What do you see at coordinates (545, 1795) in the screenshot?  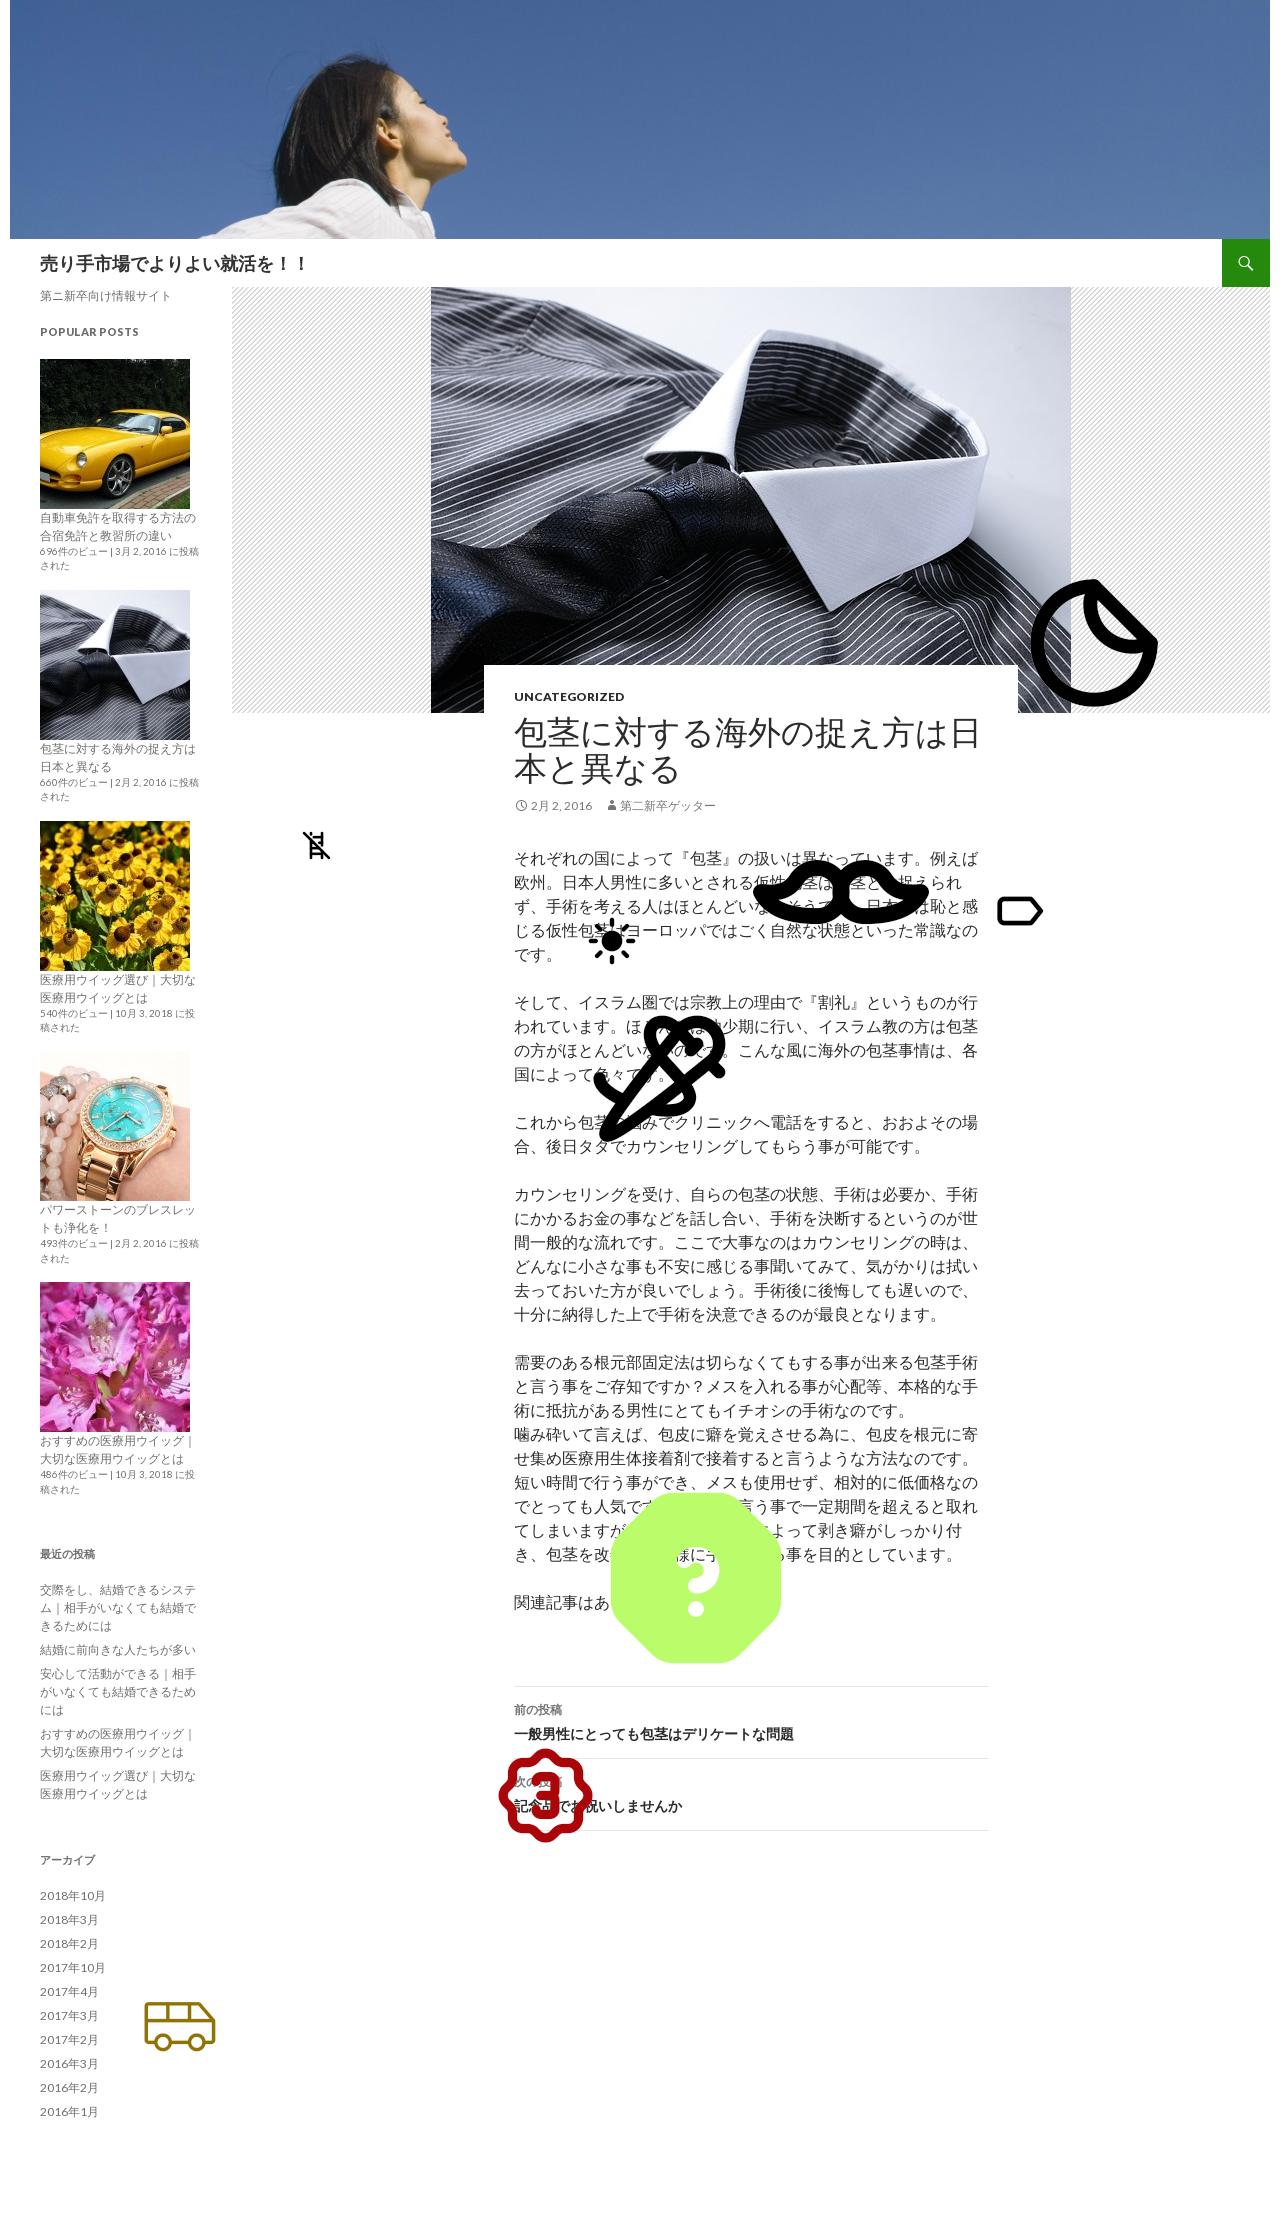 I see `indicates third place or bronze ranking` at bounding box center [545, 1795].